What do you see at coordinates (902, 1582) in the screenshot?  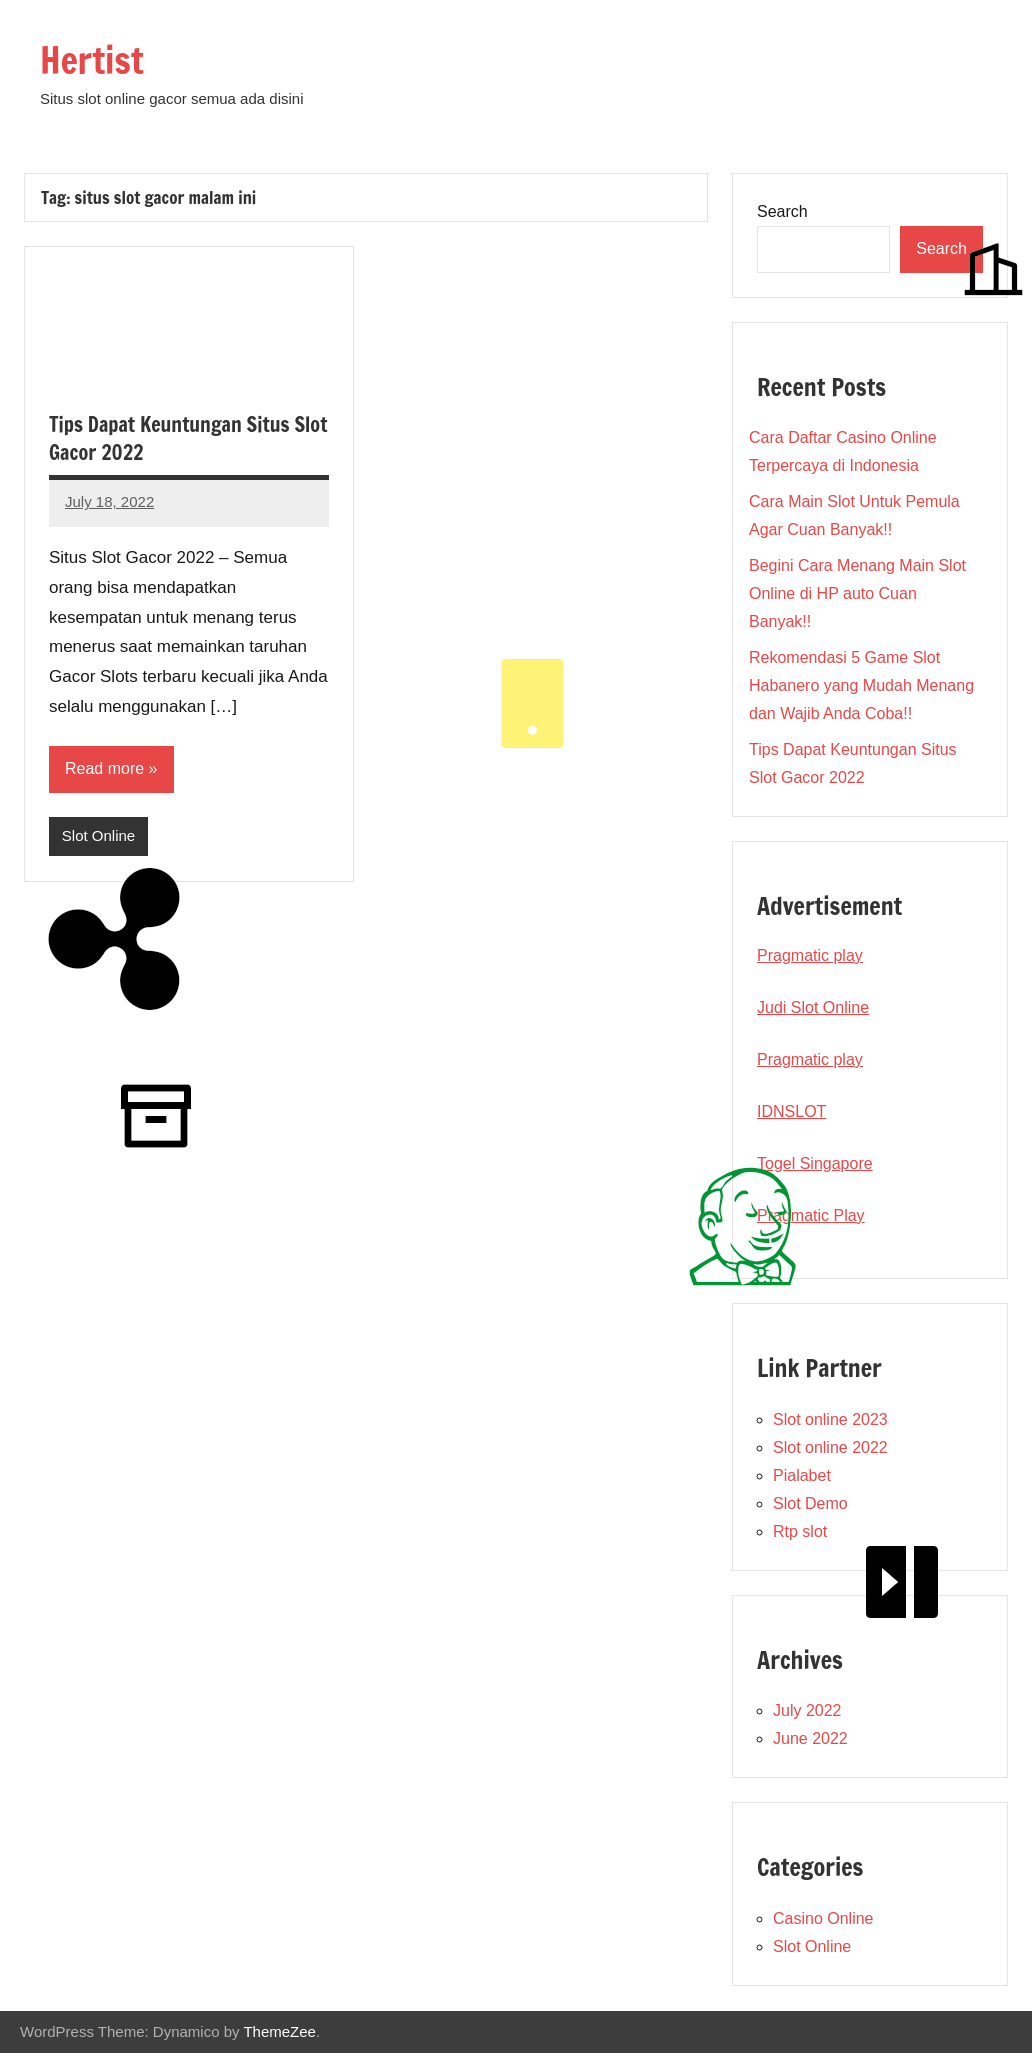 I see `expand the sidebar panel` at bounding box center [902, 1582].